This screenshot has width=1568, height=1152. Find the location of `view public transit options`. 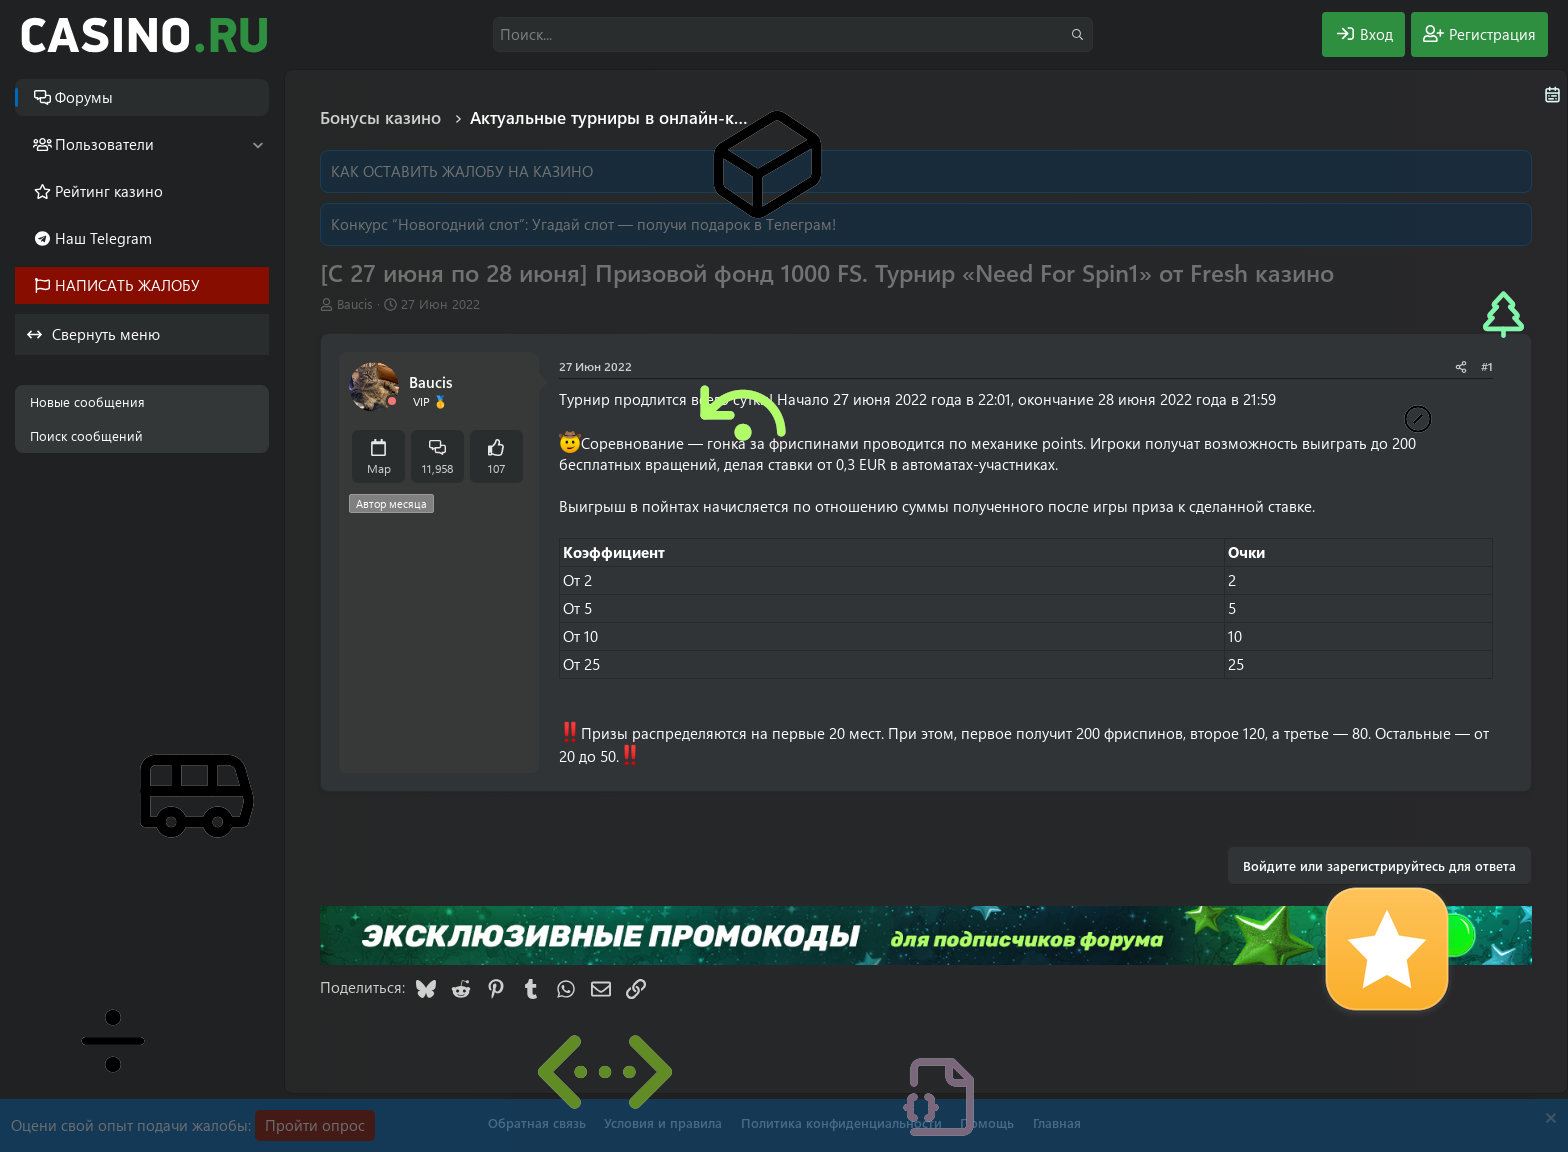

view public transit options is located at coordinates (197, 791).